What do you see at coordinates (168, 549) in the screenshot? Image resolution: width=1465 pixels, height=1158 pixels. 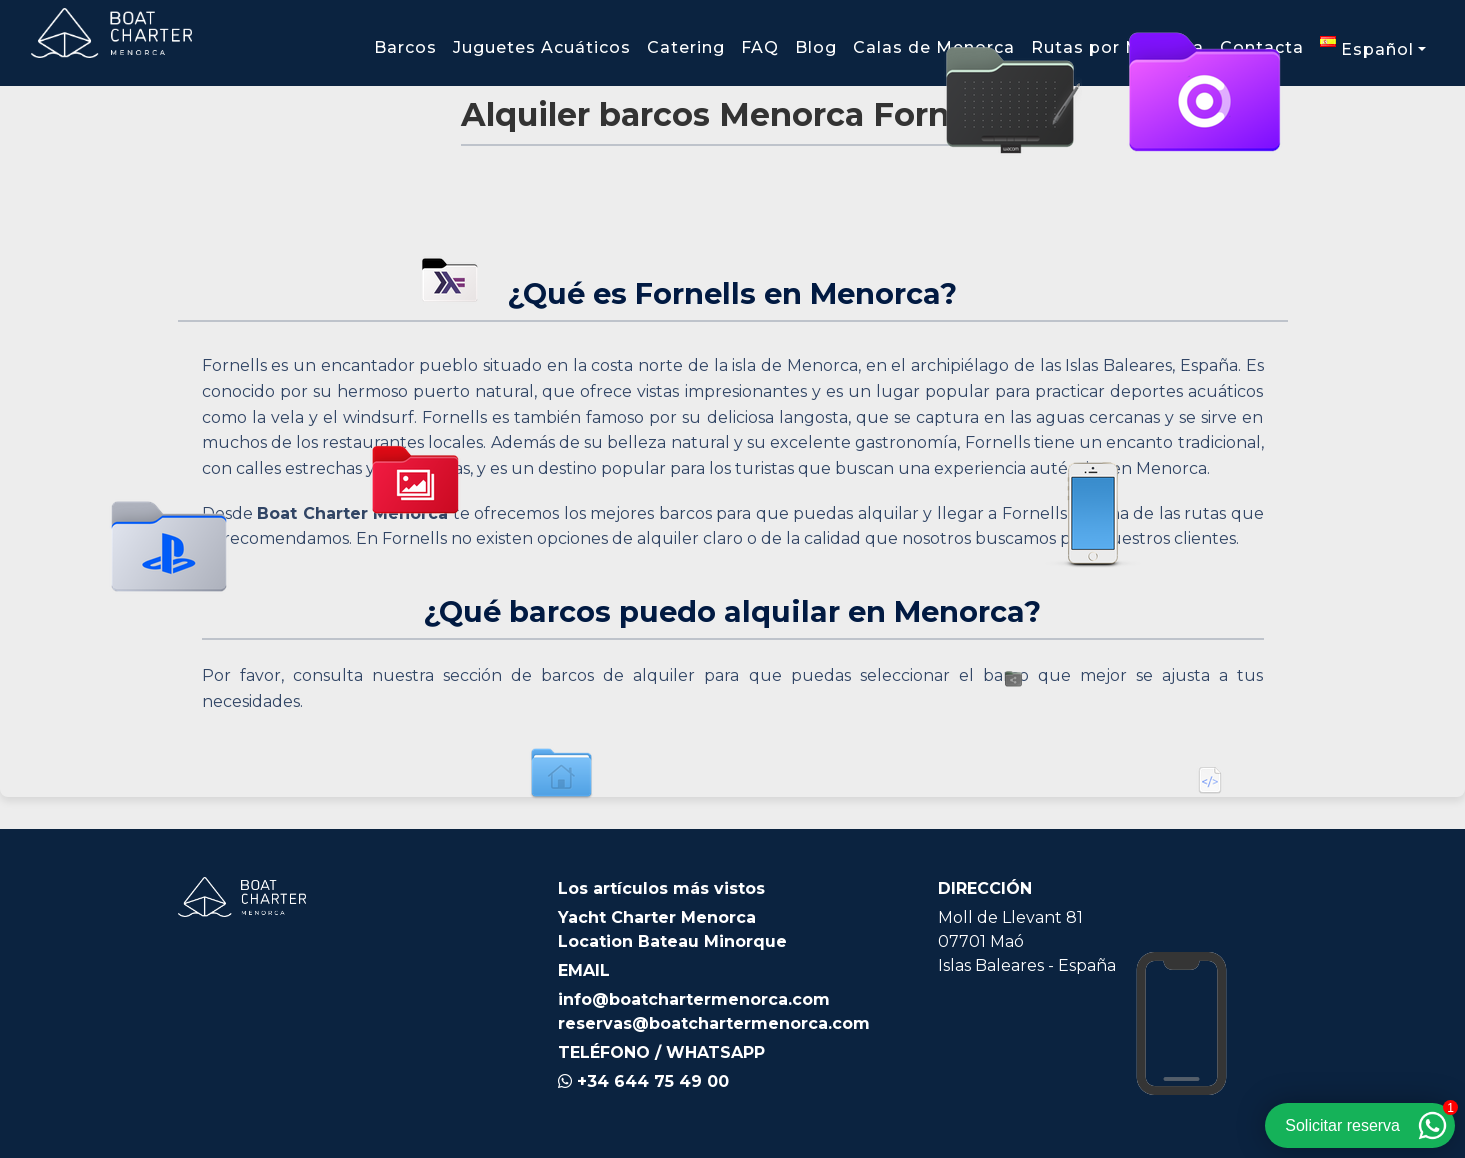 I see `open folder containing PlayStation games or content` at bounding box center [168, 549].